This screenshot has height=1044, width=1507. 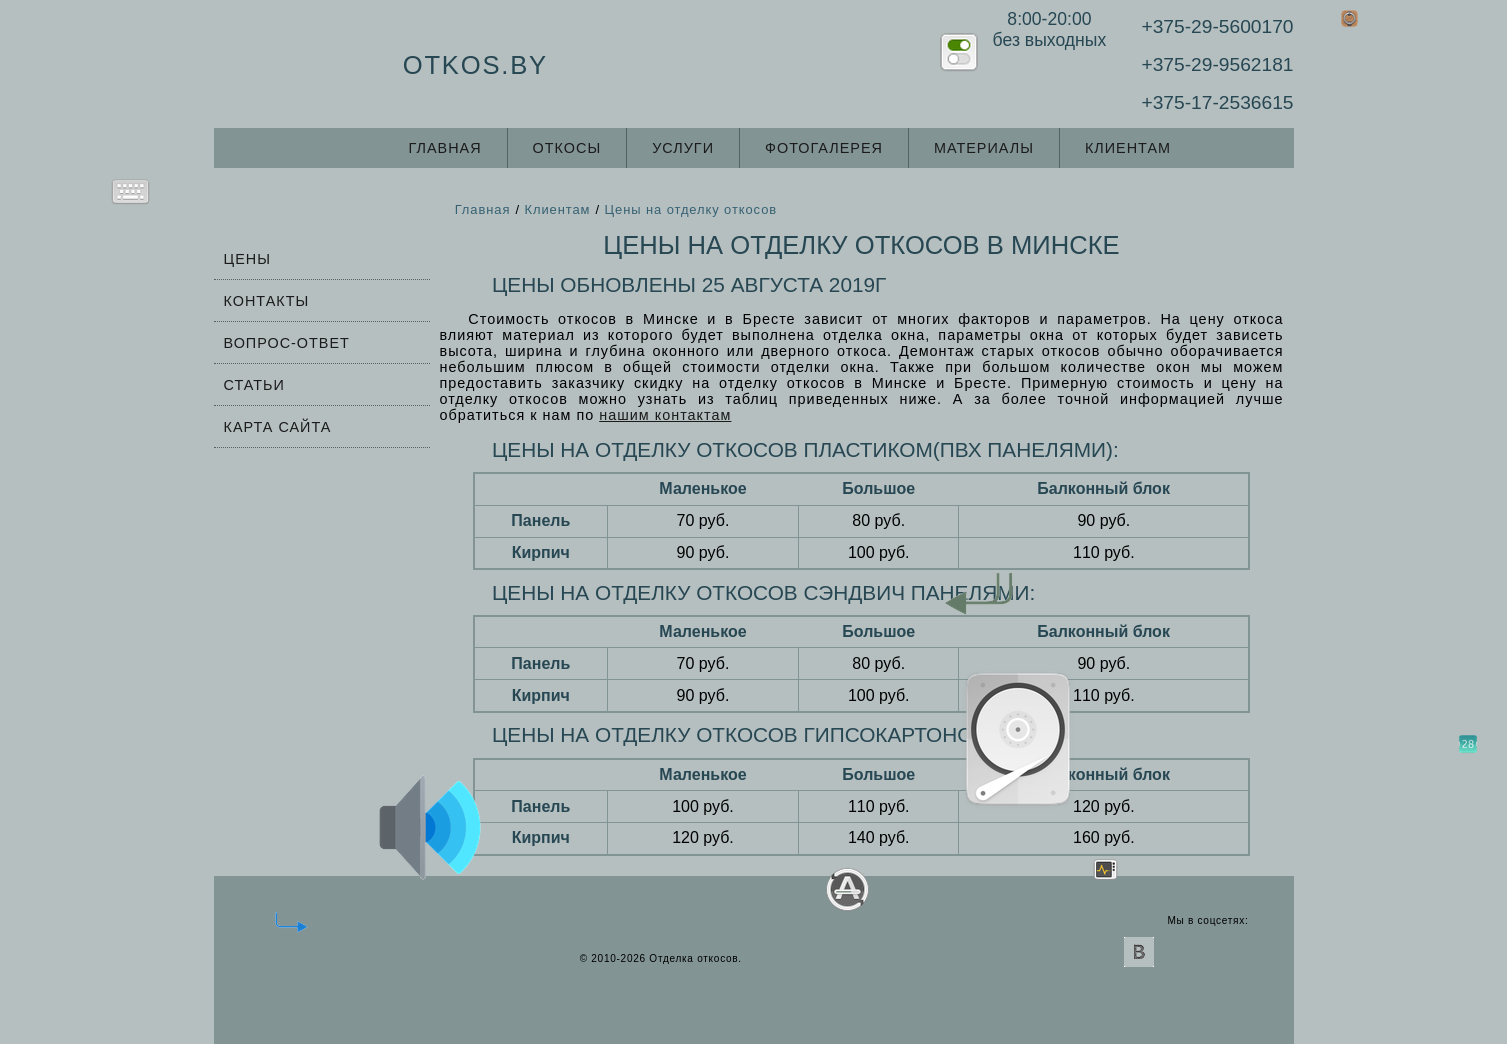 What do you see at coordinates (130, 191) in the screenshot?
I see `open on-screen keyboard` at bounding box center [130, 191].